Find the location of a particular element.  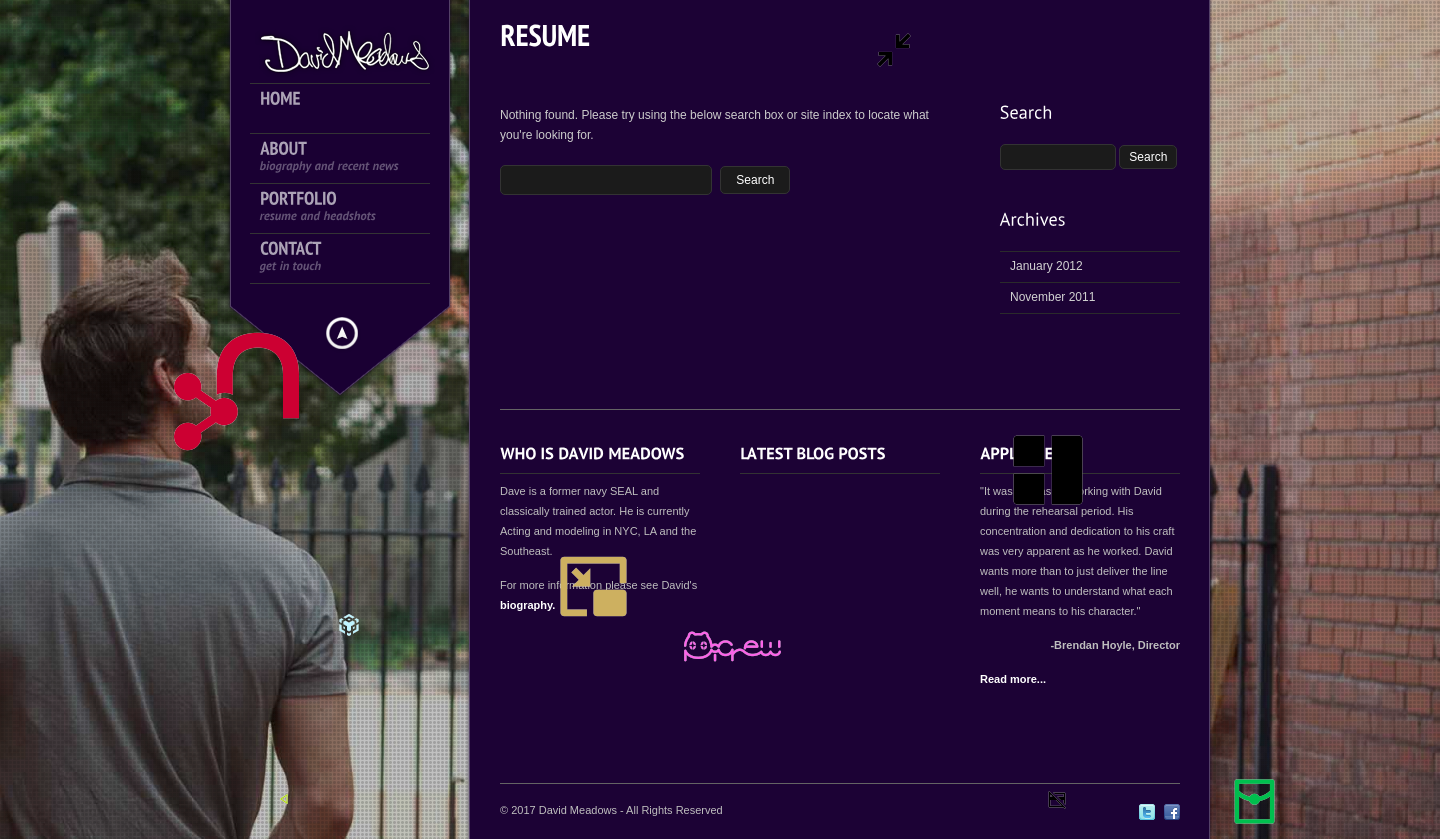

send or receive a red packet (hongbao) is located at coordinates (1254, 801).